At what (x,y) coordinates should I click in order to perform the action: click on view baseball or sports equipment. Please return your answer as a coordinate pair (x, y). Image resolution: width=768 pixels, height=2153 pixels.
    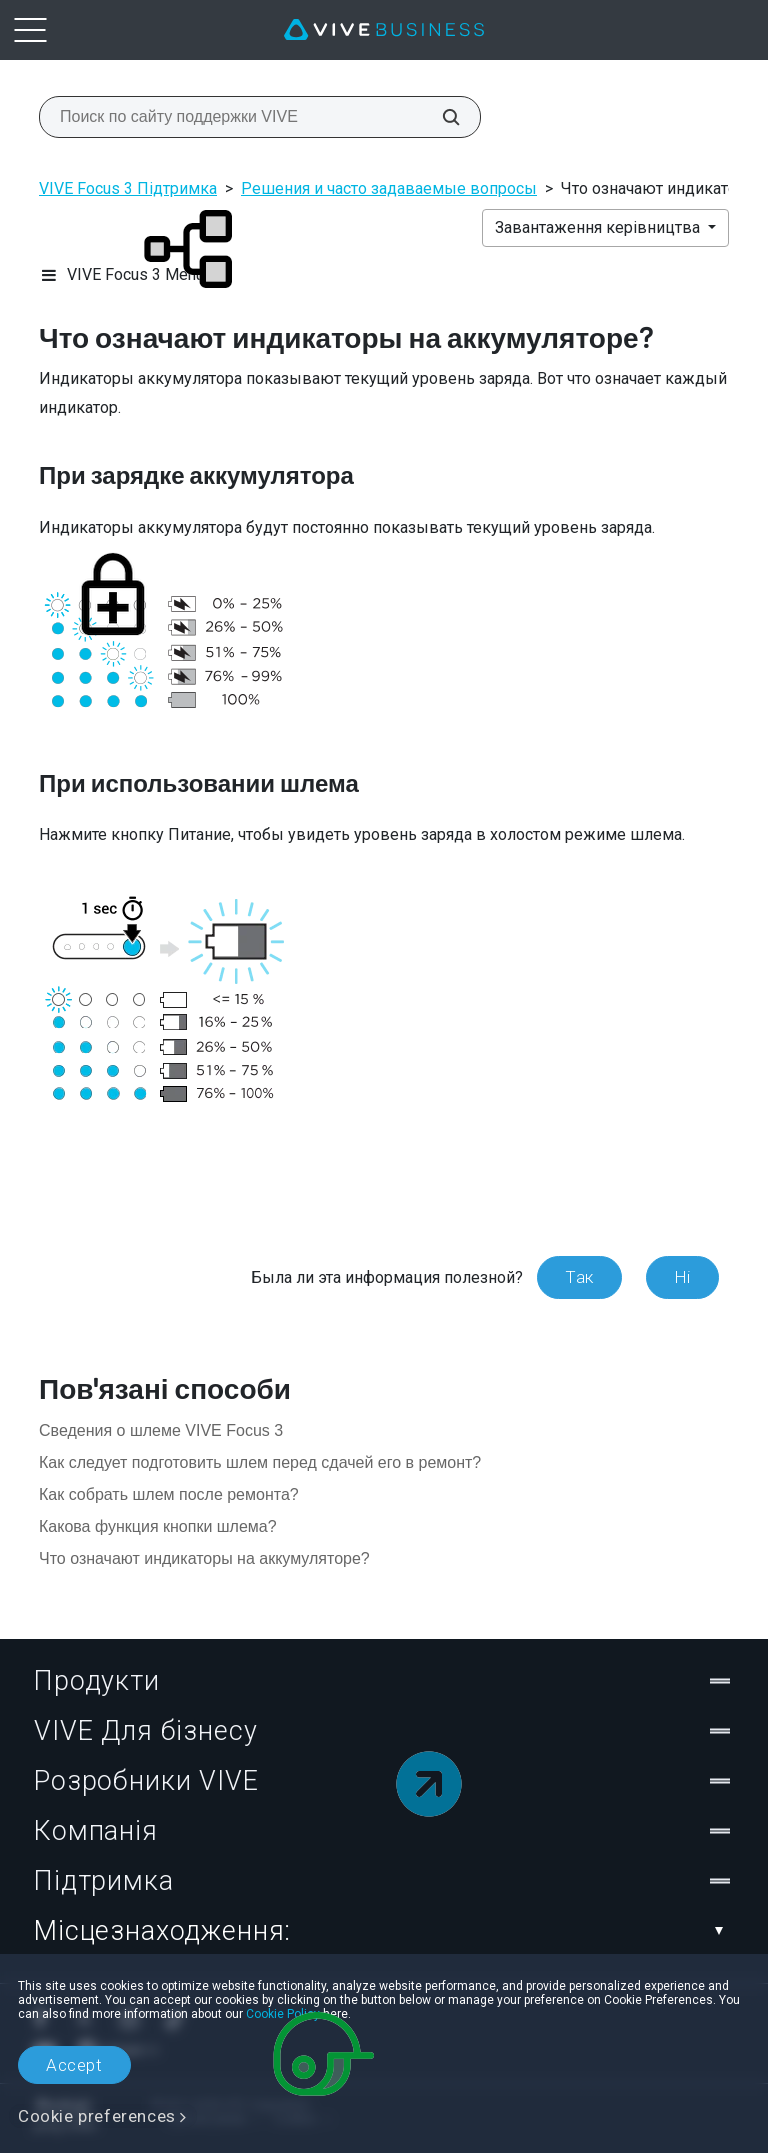
    Looking at the image, I should click on (320, 2055).